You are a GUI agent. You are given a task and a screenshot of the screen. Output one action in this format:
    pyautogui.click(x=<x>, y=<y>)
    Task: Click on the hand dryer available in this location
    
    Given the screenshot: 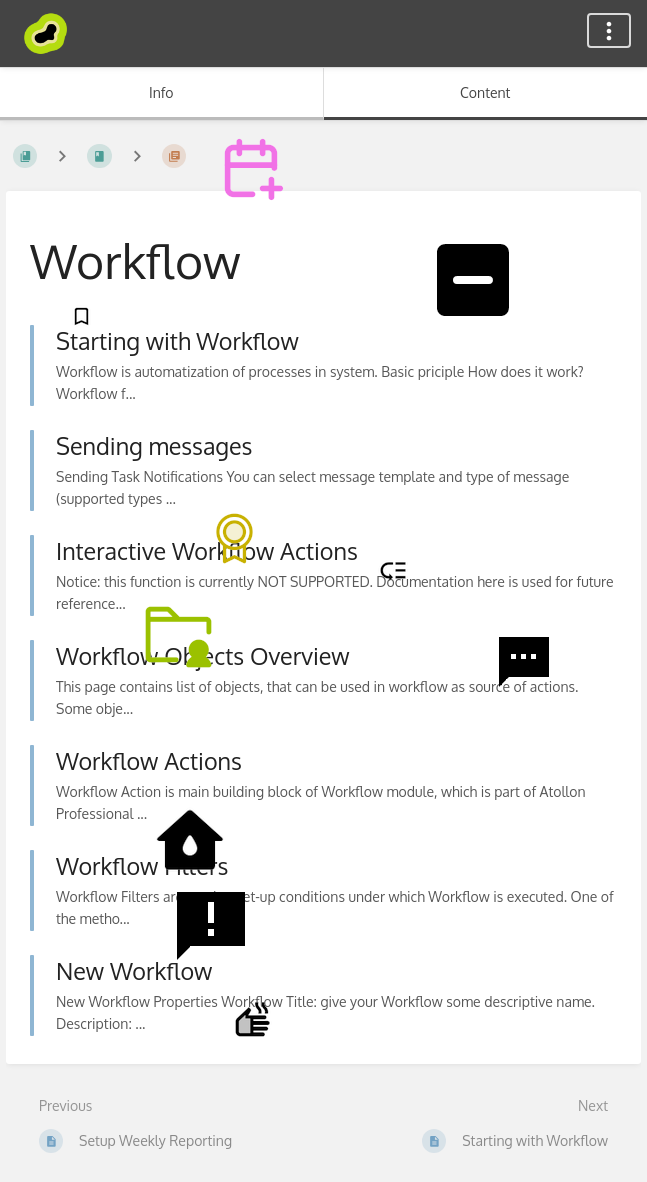 What is the action you would take?
    pyautogui.click(x=253, y=1018)
    